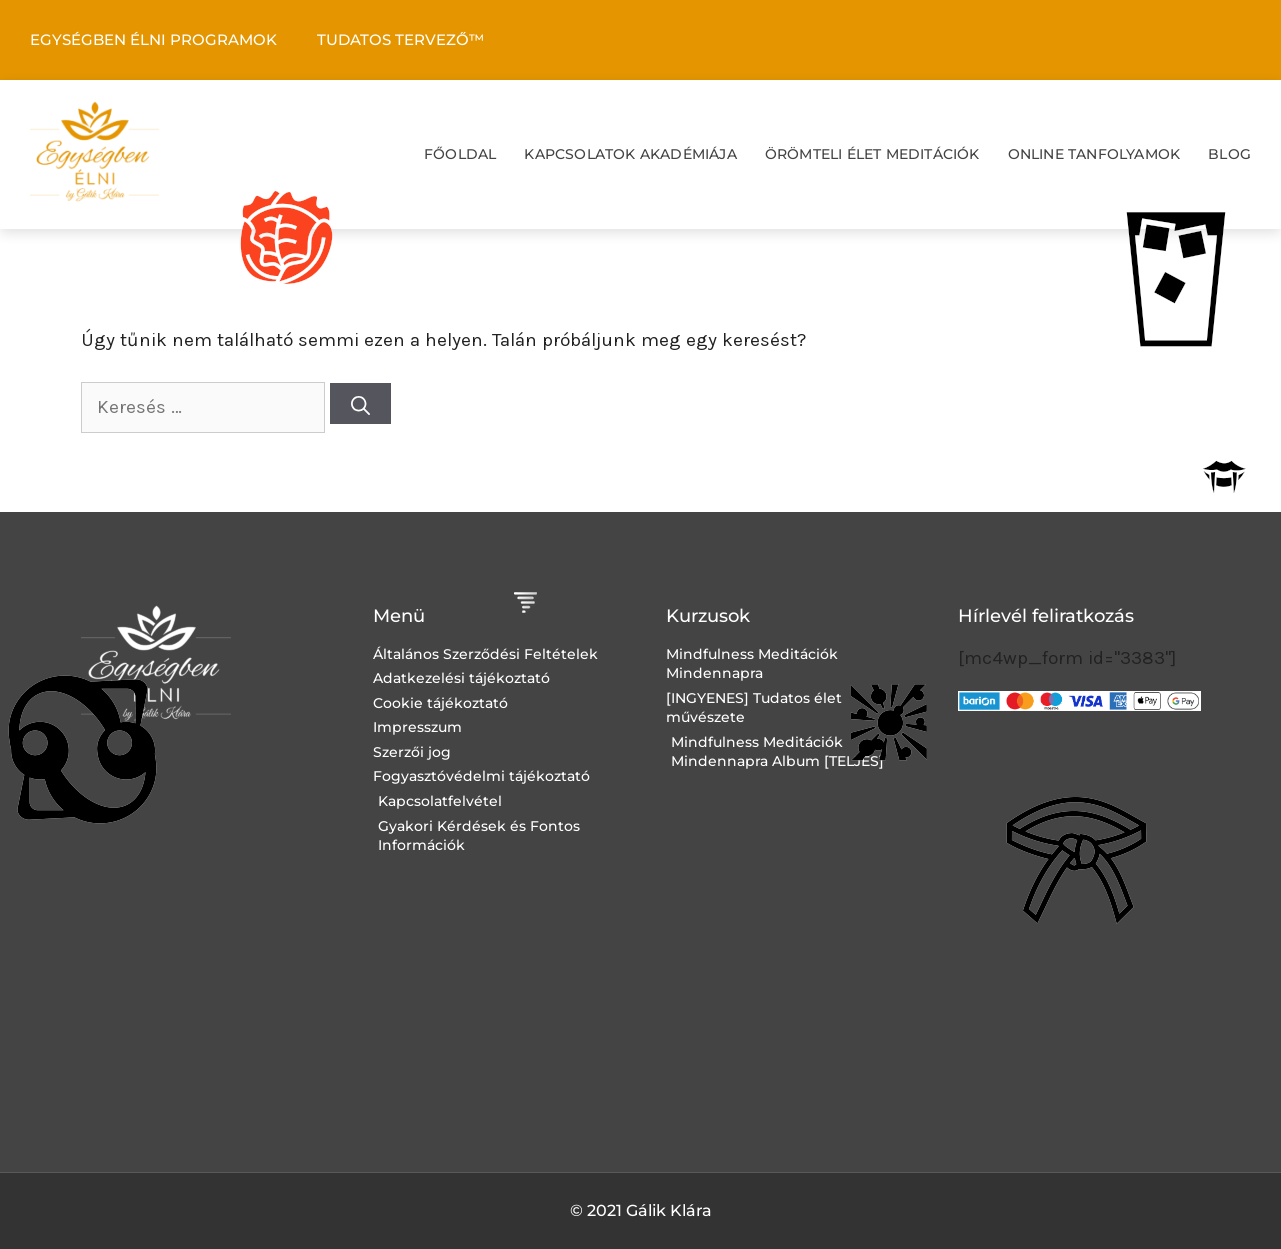 Image resolution: width=1281 pixels, height=1249 pixels. What do you see at coordinates (286, 237) in the screenshot?
I see `cabbage vegetable item in a farming or cooking game` at bounding box center [286, 237].